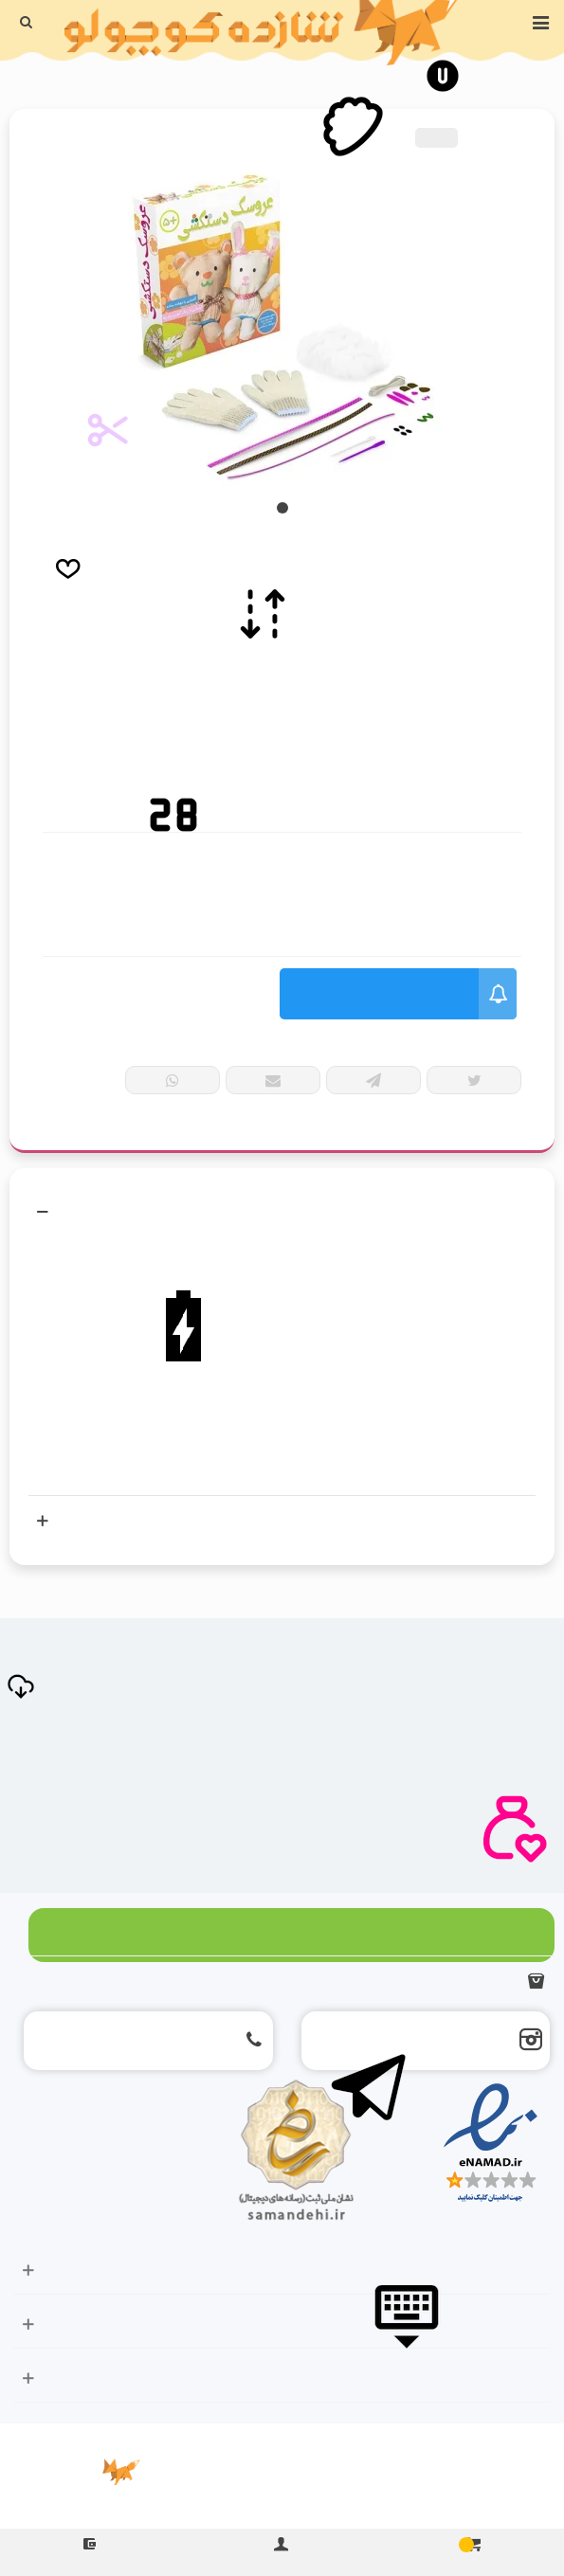 This screenshot has height=2576, width=564. What do you see at coordinates (21, 1686) in the screenshot?
I see `download file from cloud storage` at bounding box center [21, 1686].